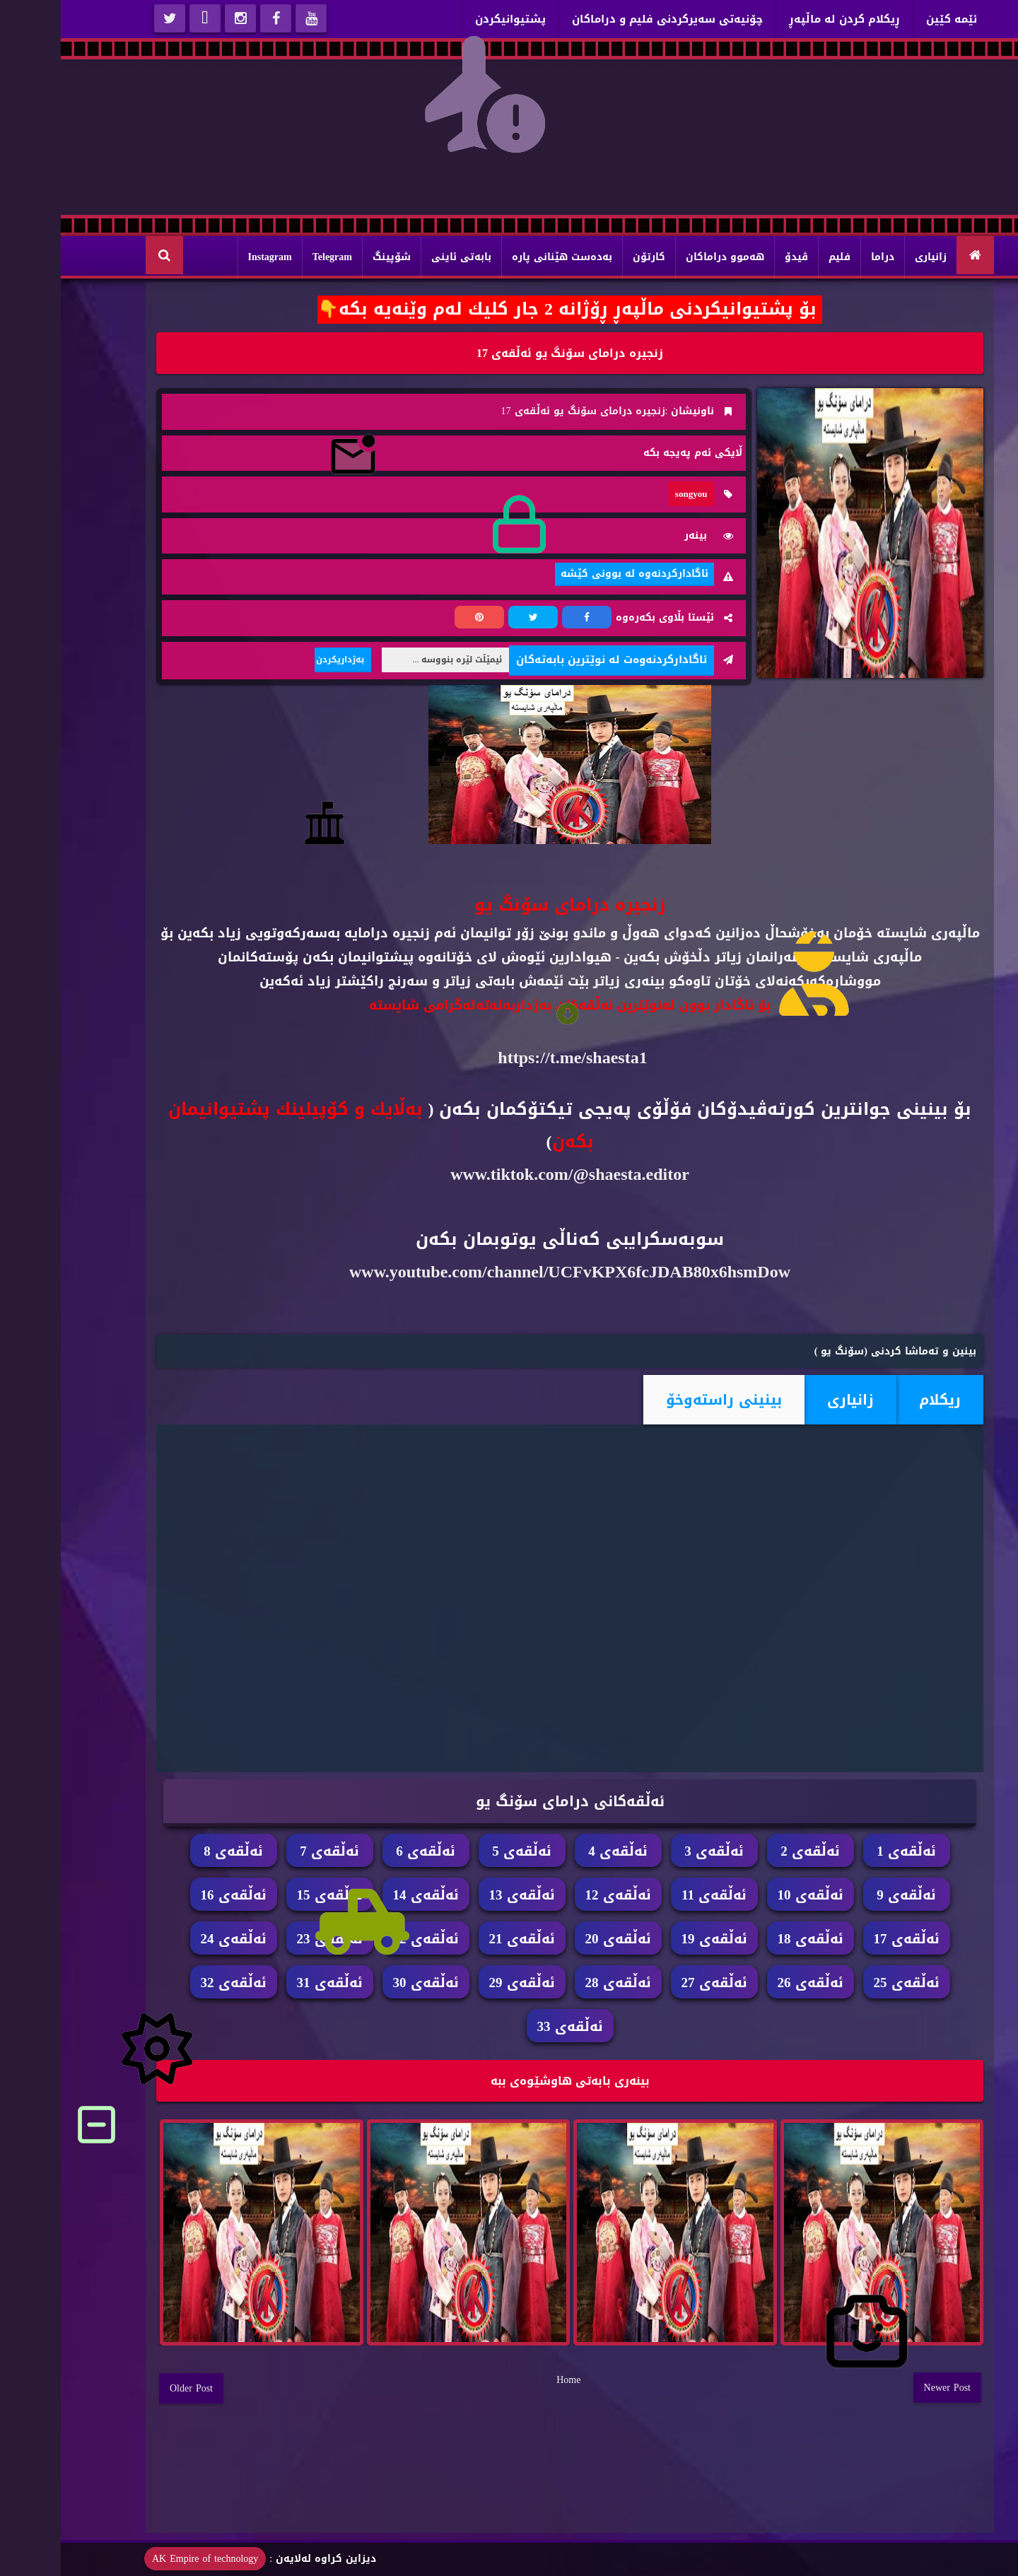 This screenshot has height=2576, width=1018. Describe the element at coordinates (480, 94) in the screenshot. I see `flight alert or travel warning notification` at that location.